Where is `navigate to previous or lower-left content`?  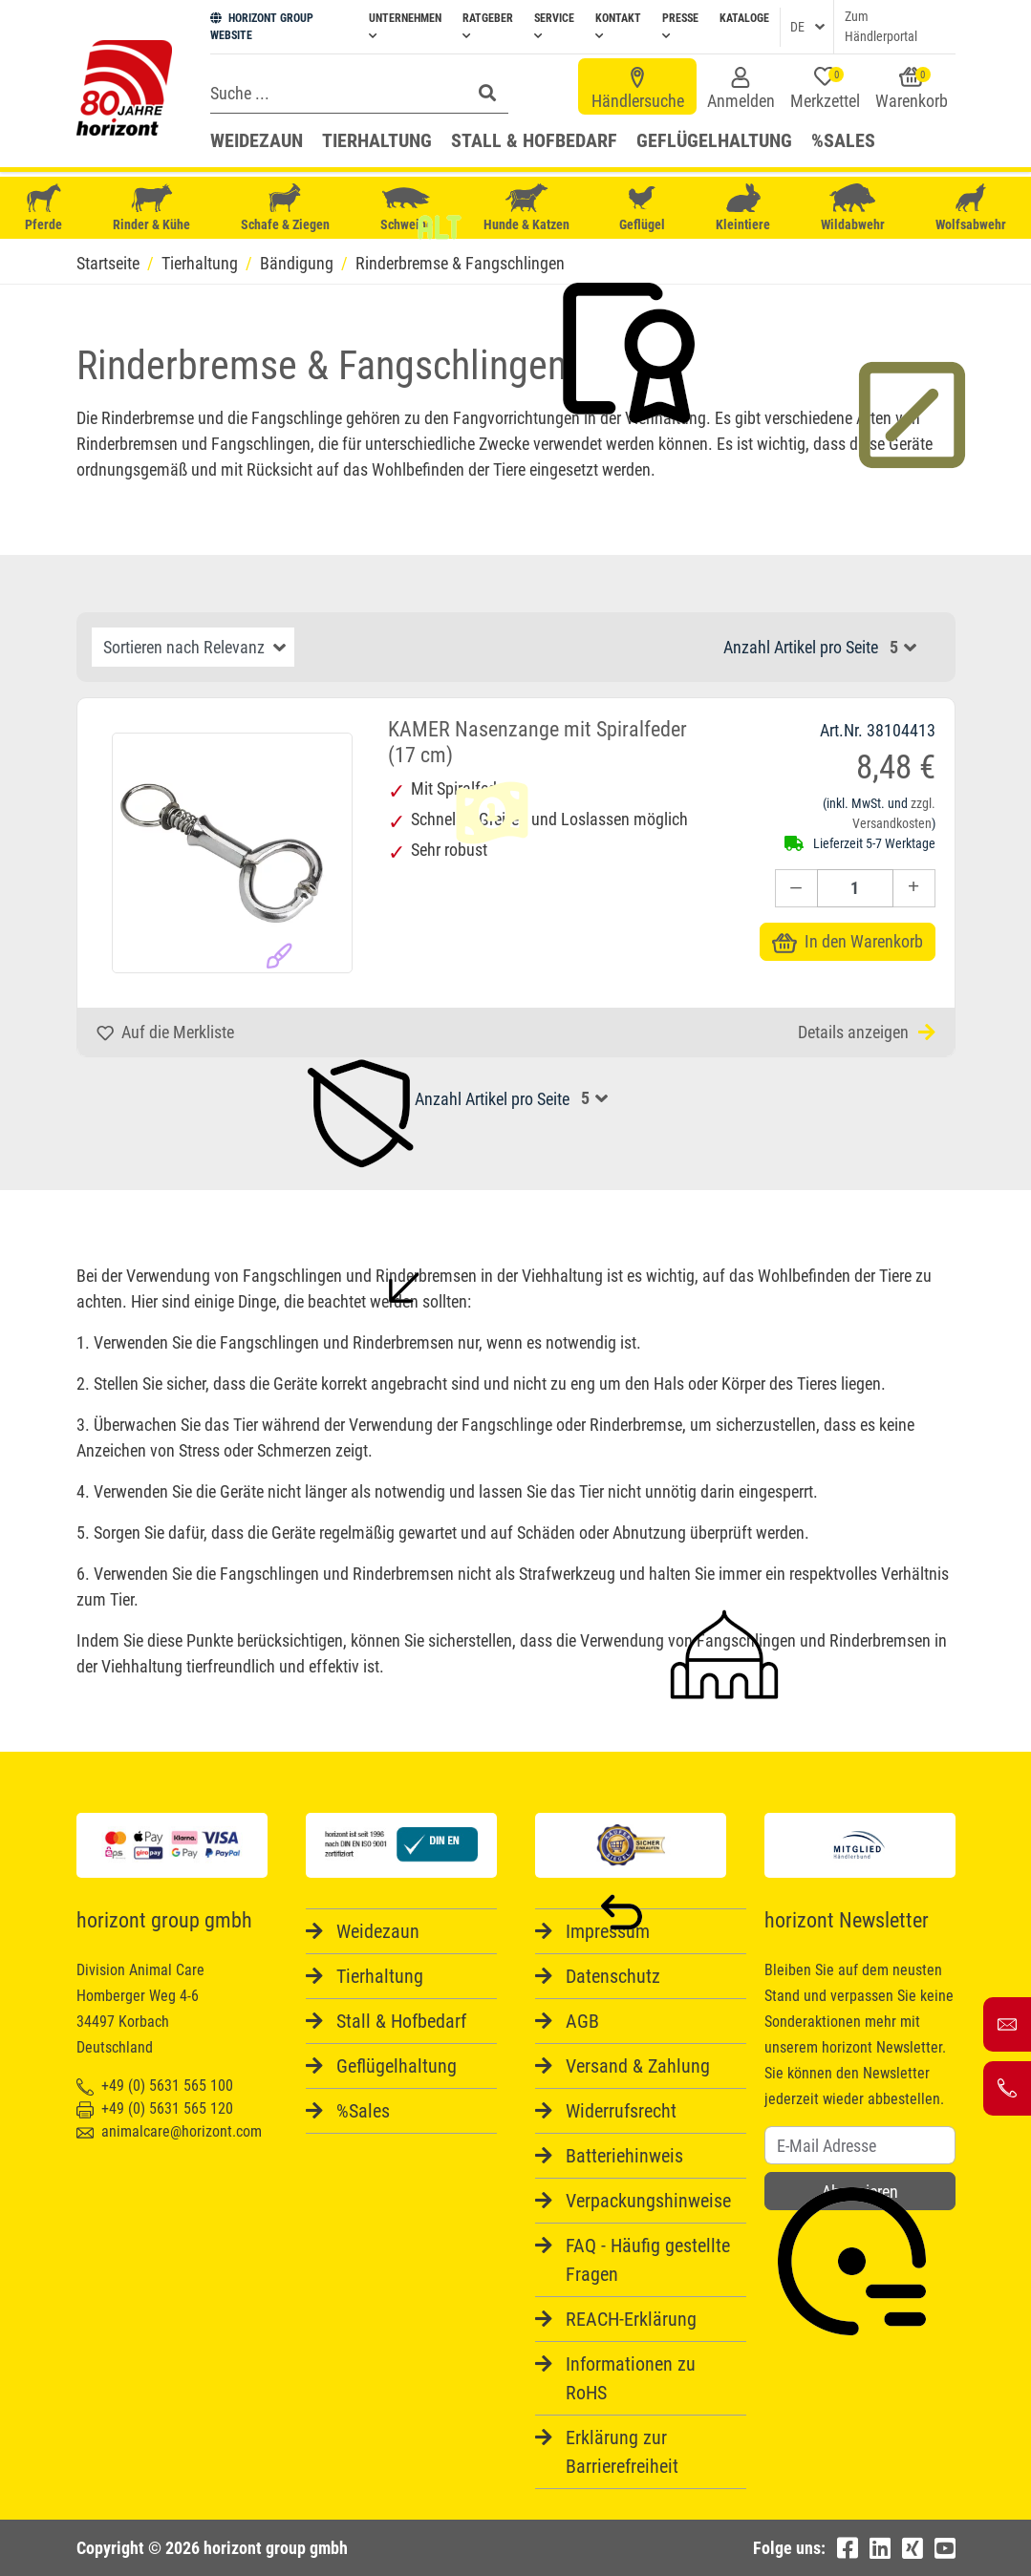 navigate to previous or lower-left content is located at coordinates (405, 1287).